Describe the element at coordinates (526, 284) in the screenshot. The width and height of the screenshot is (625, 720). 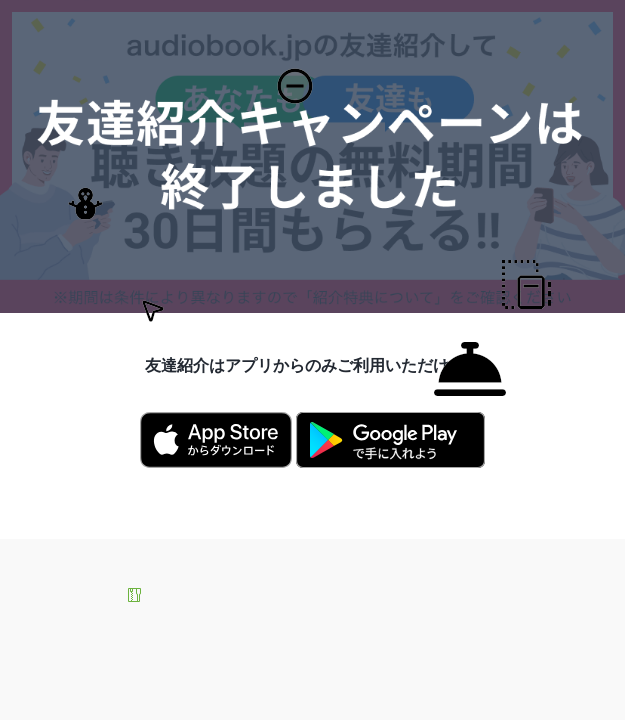
I see `create a new notebook from template` at that location.